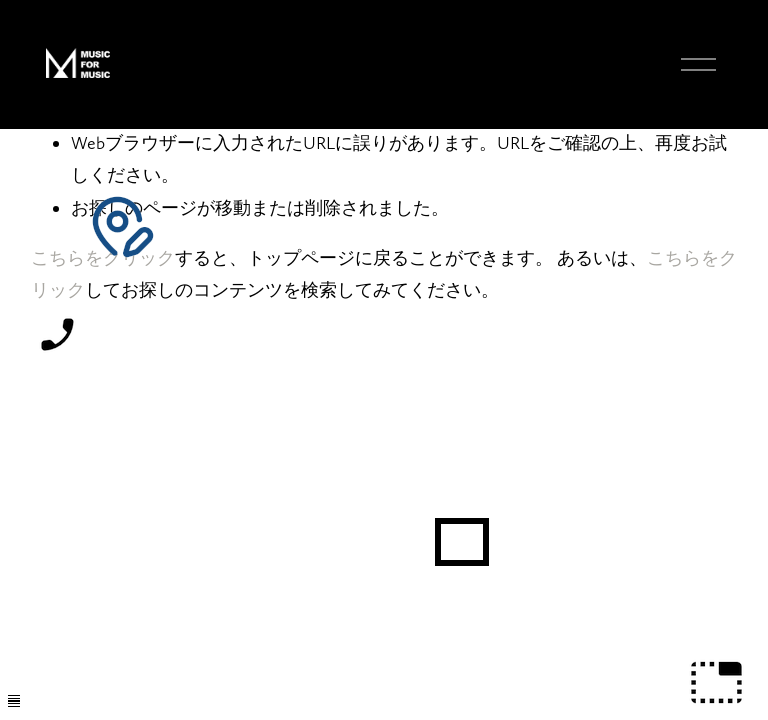 The height and width of the screenshot is (720, 768). What do you see at coordinates (462, 542) in the screenshot?
I see `crop image to 3:2 aspect ratio` at bounding box center [462, 542].